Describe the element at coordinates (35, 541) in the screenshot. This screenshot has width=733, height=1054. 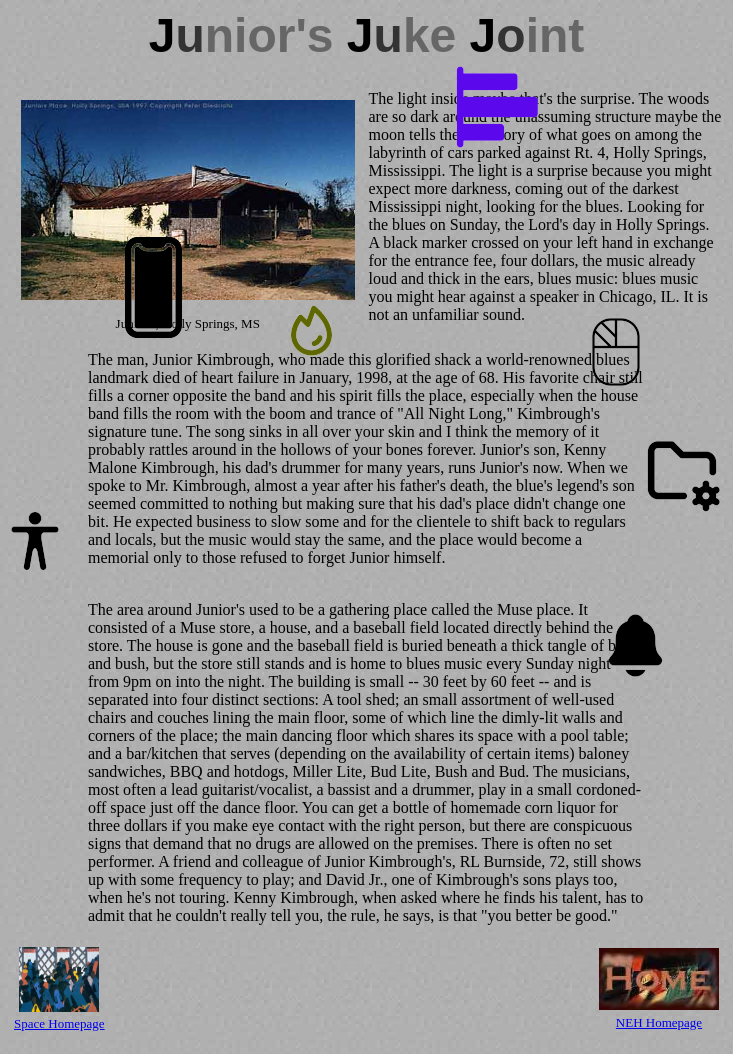
I see `access accessibility settings` at that location.